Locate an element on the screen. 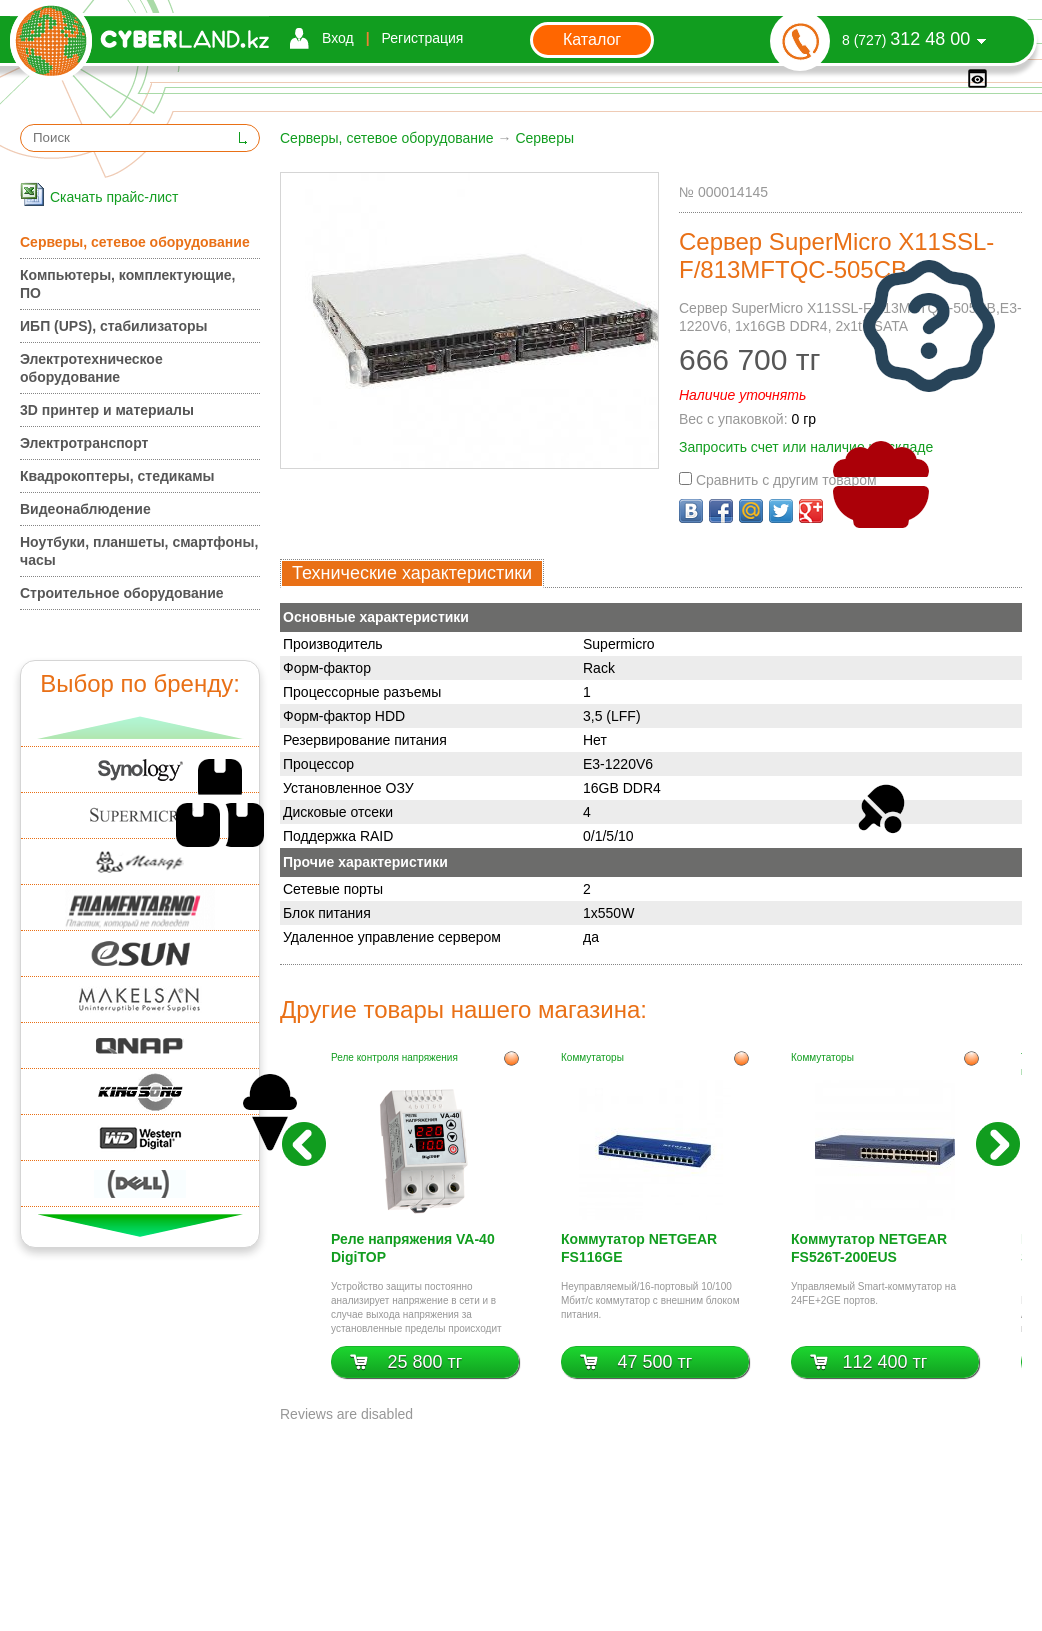 This screenshot has width=1042, height=1631. view inventory or packages is located at coordinates (220, 803).